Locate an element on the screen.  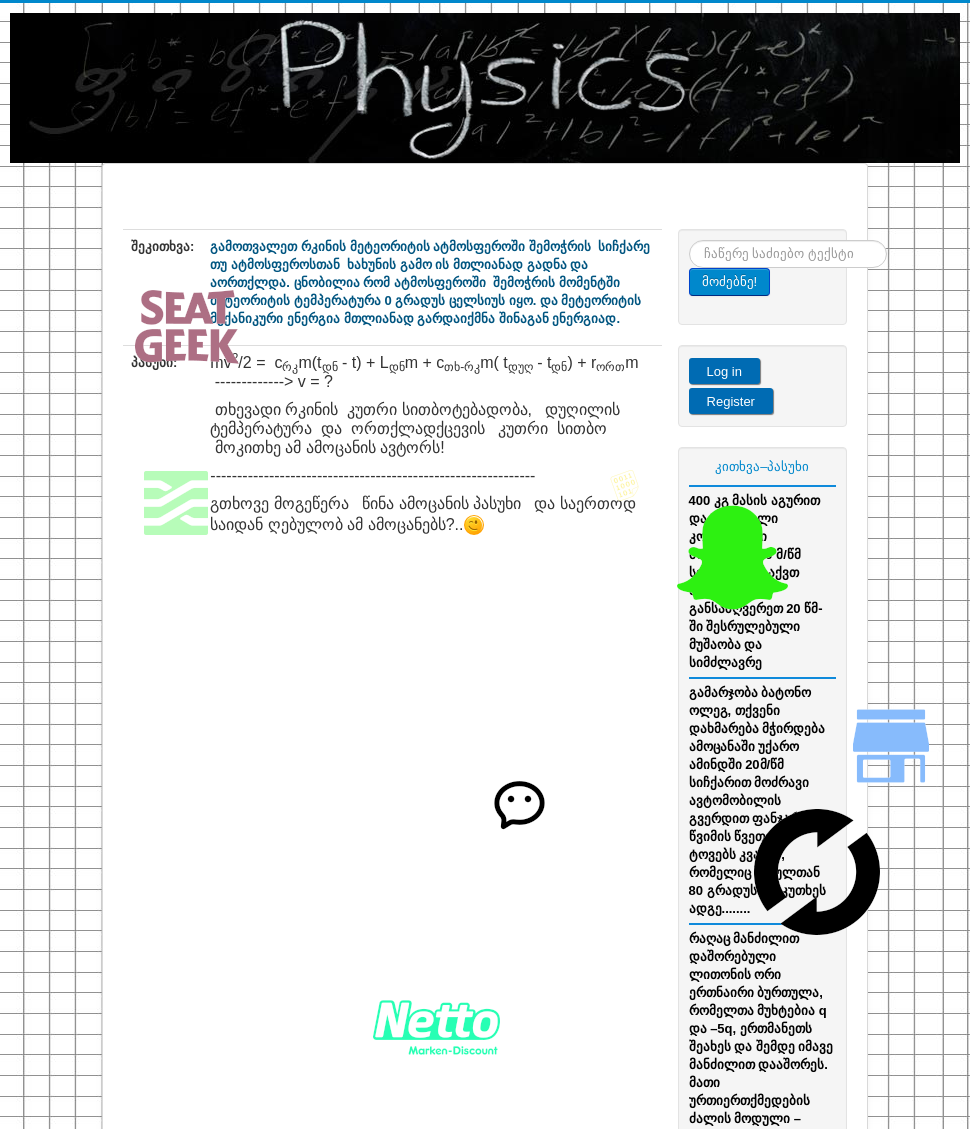
open the home assistant community store is located at coordinates (891, 746).